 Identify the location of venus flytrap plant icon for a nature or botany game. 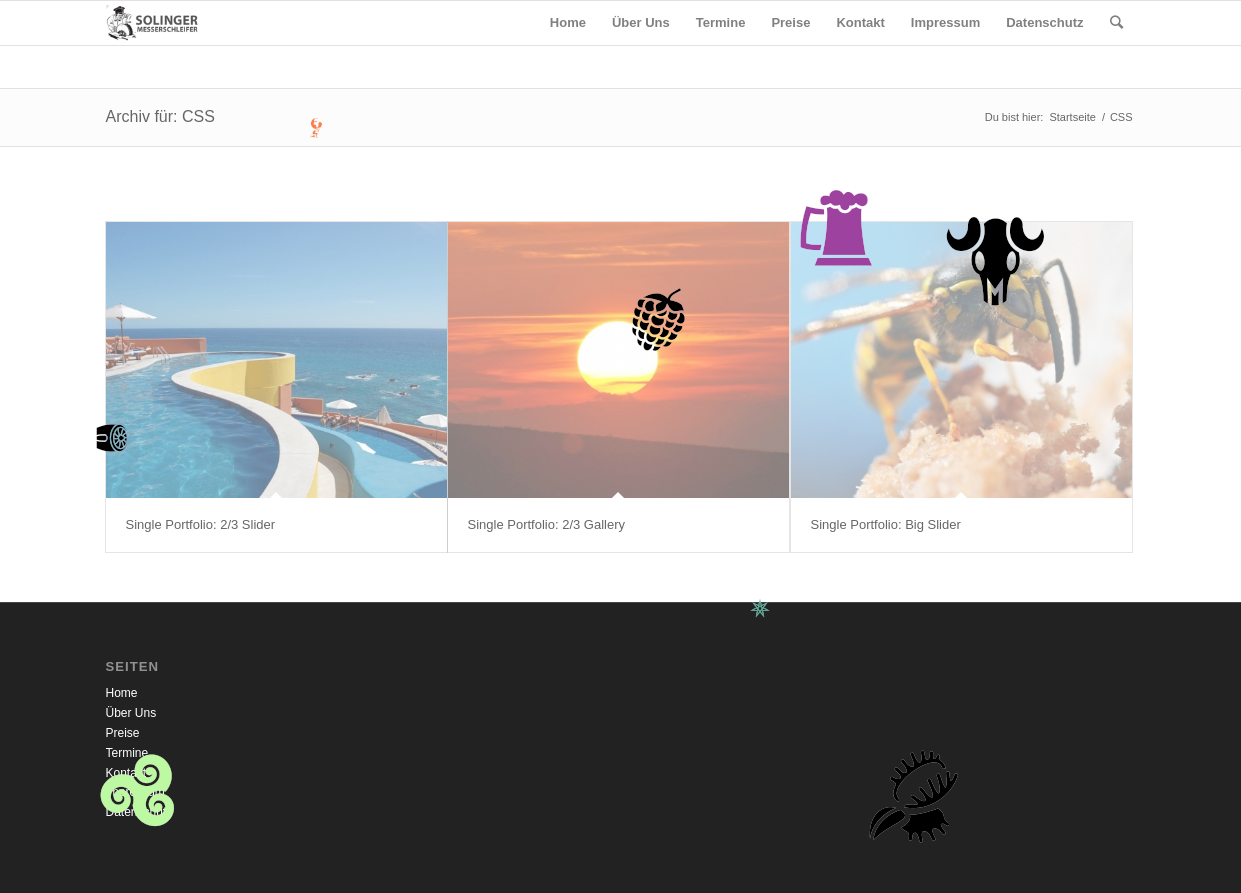
(914, 794).